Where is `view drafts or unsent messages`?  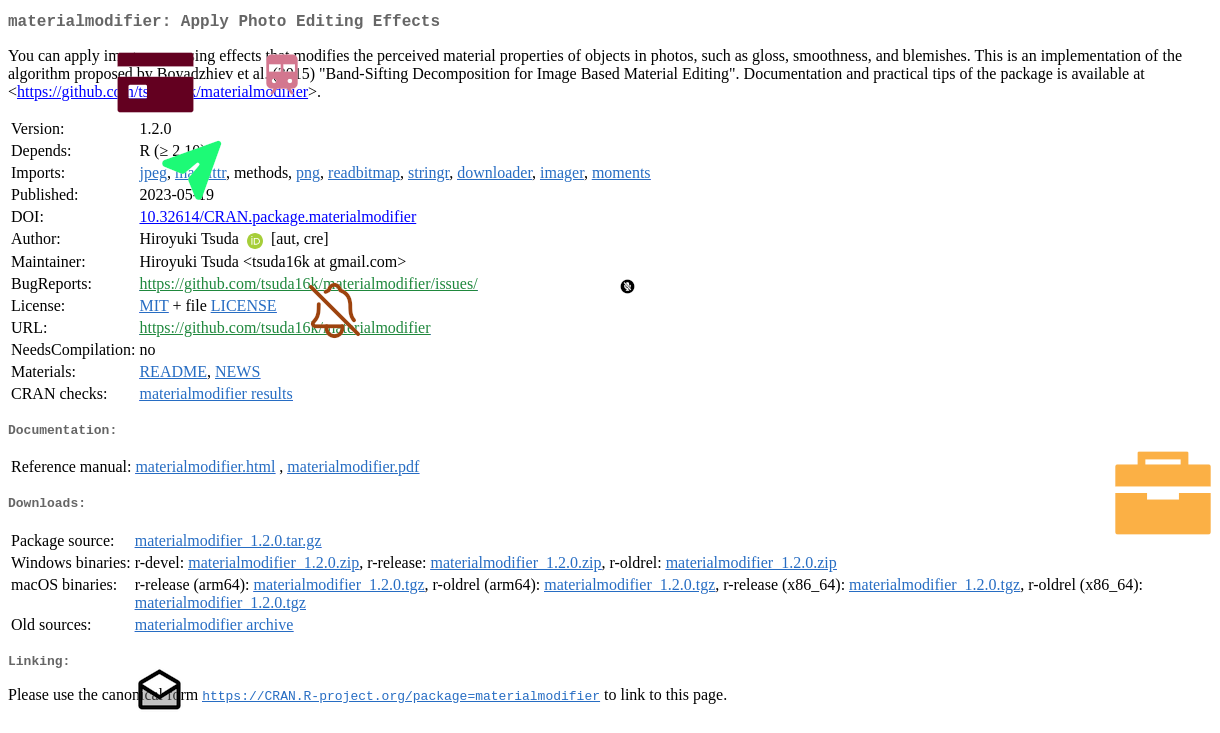
view drafts or unsent messages is located at coordinates (159, 692).